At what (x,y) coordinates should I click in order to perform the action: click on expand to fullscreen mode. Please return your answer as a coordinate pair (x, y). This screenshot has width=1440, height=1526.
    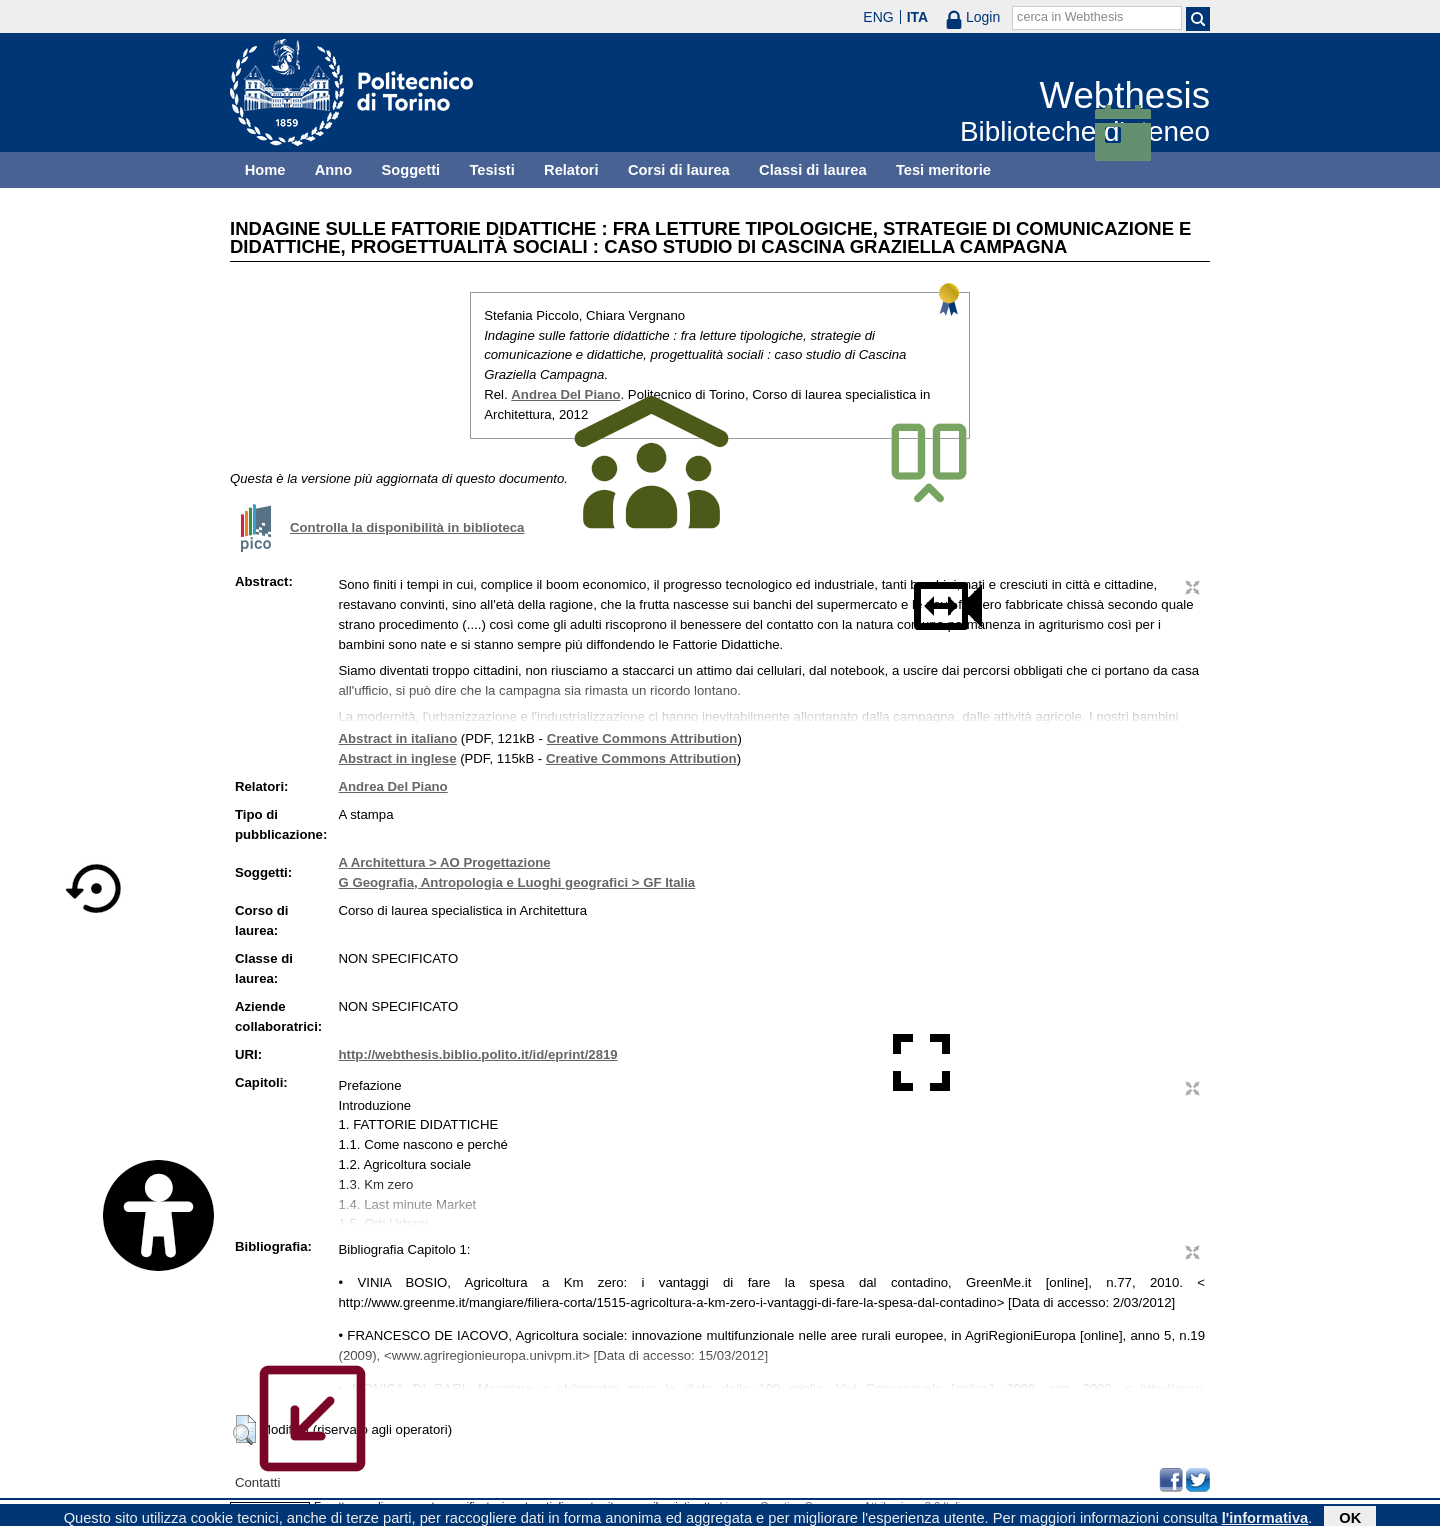
    Looking at the image, I should click on (921, 1062).